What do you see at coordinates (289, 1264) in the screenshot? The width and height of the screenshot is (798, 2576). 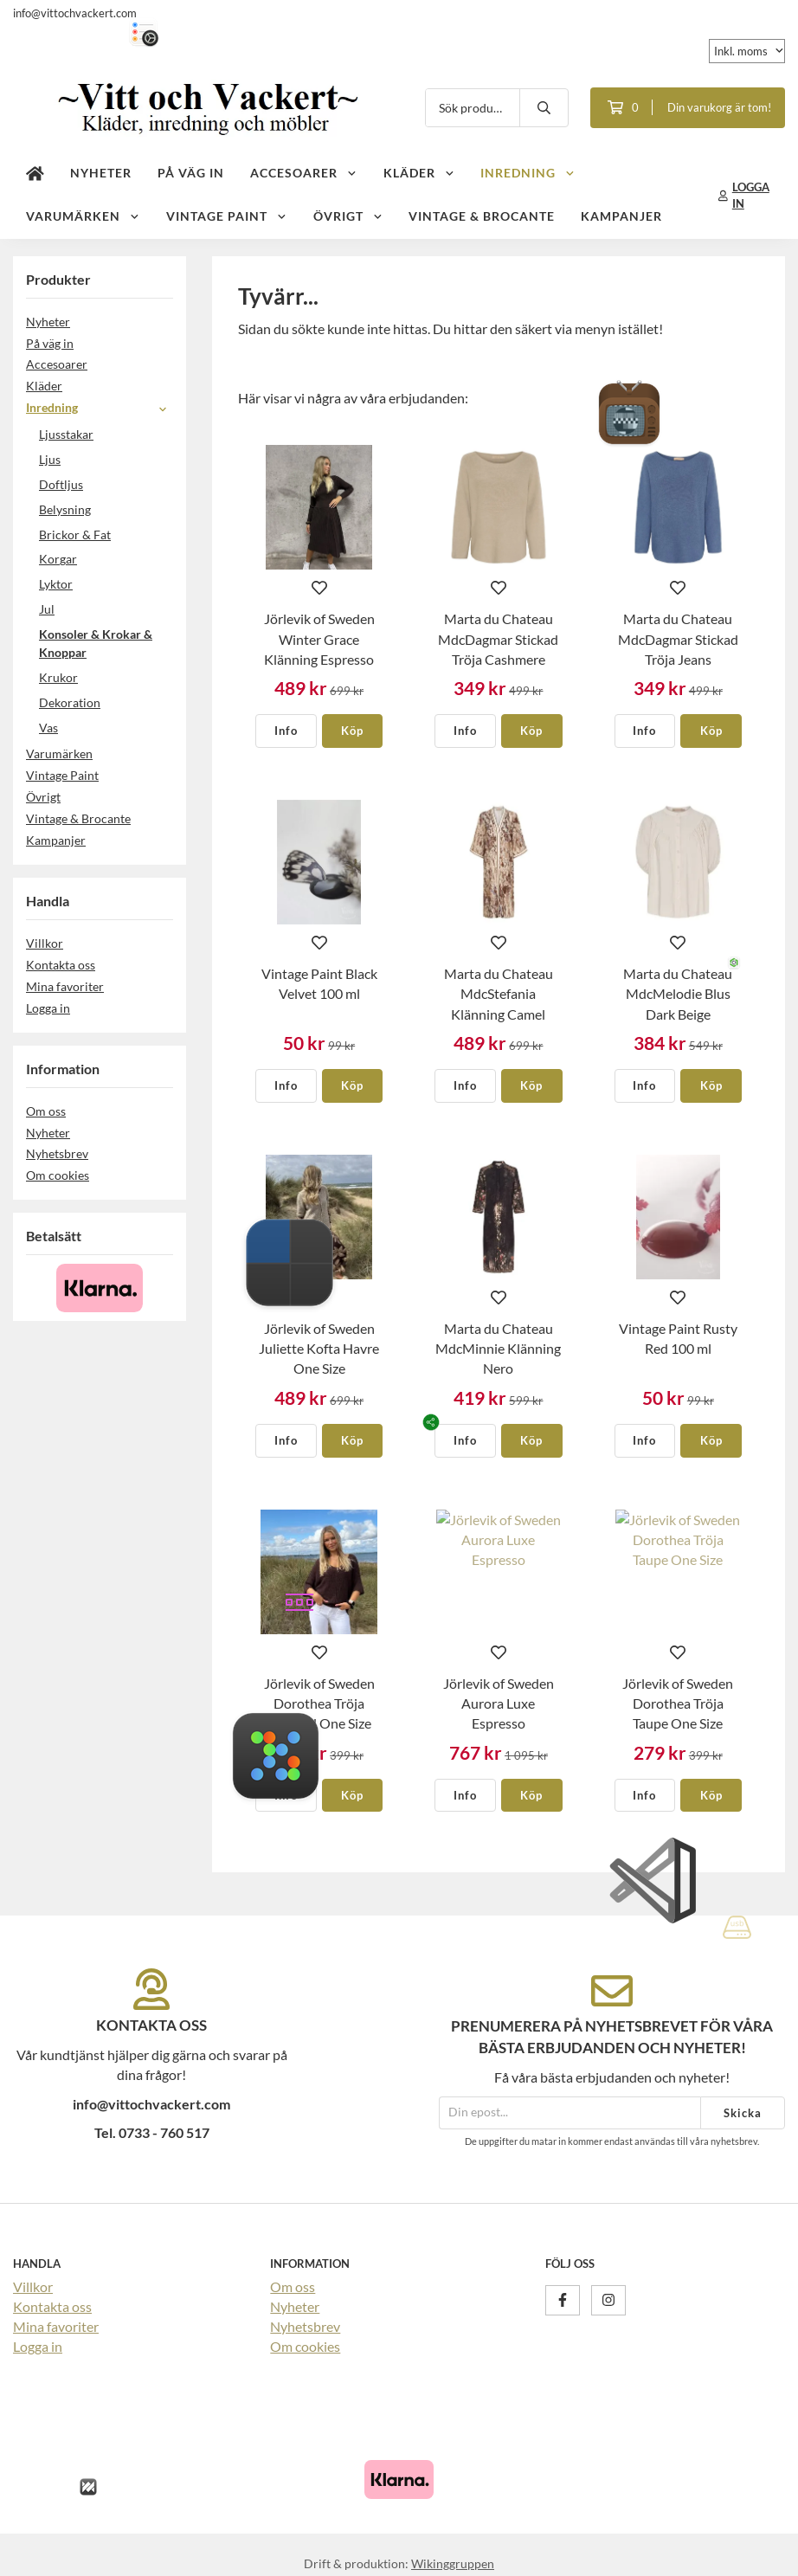 I see `configure desktop workspace settings` at bounding box center [289, 1264].